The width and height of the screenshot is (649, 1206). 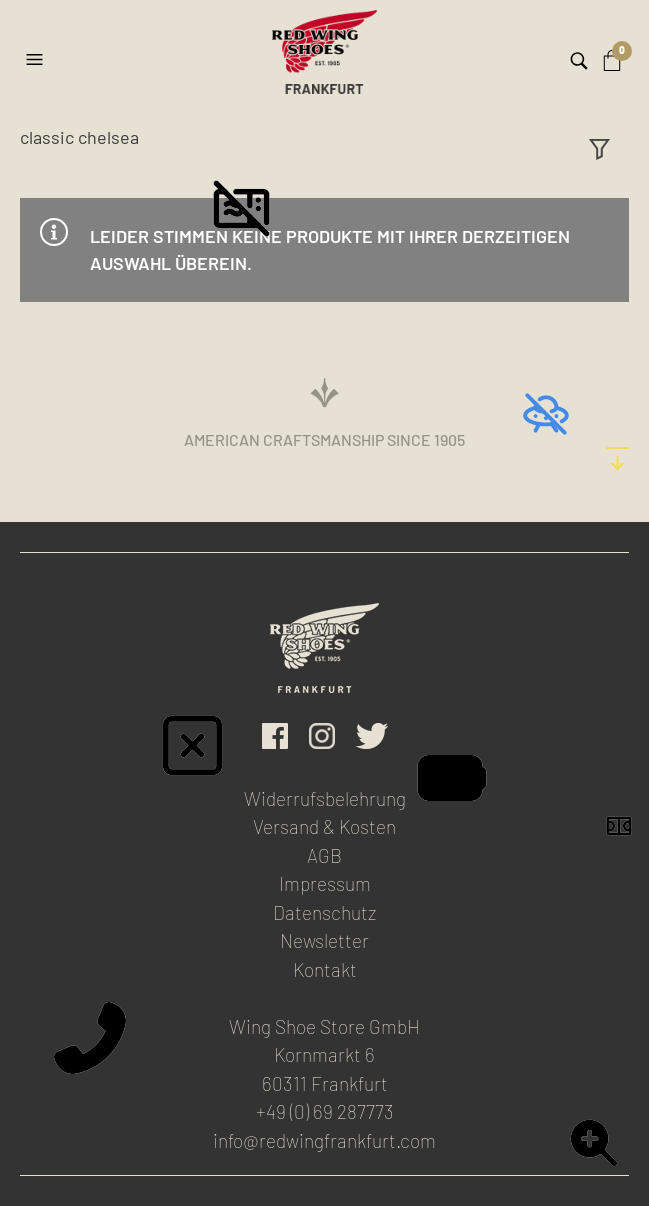 What do you see at coordinates (192, 745) in the screenshot?
I see `close or dismiss a dialog box` at bounding box center [192, 745].